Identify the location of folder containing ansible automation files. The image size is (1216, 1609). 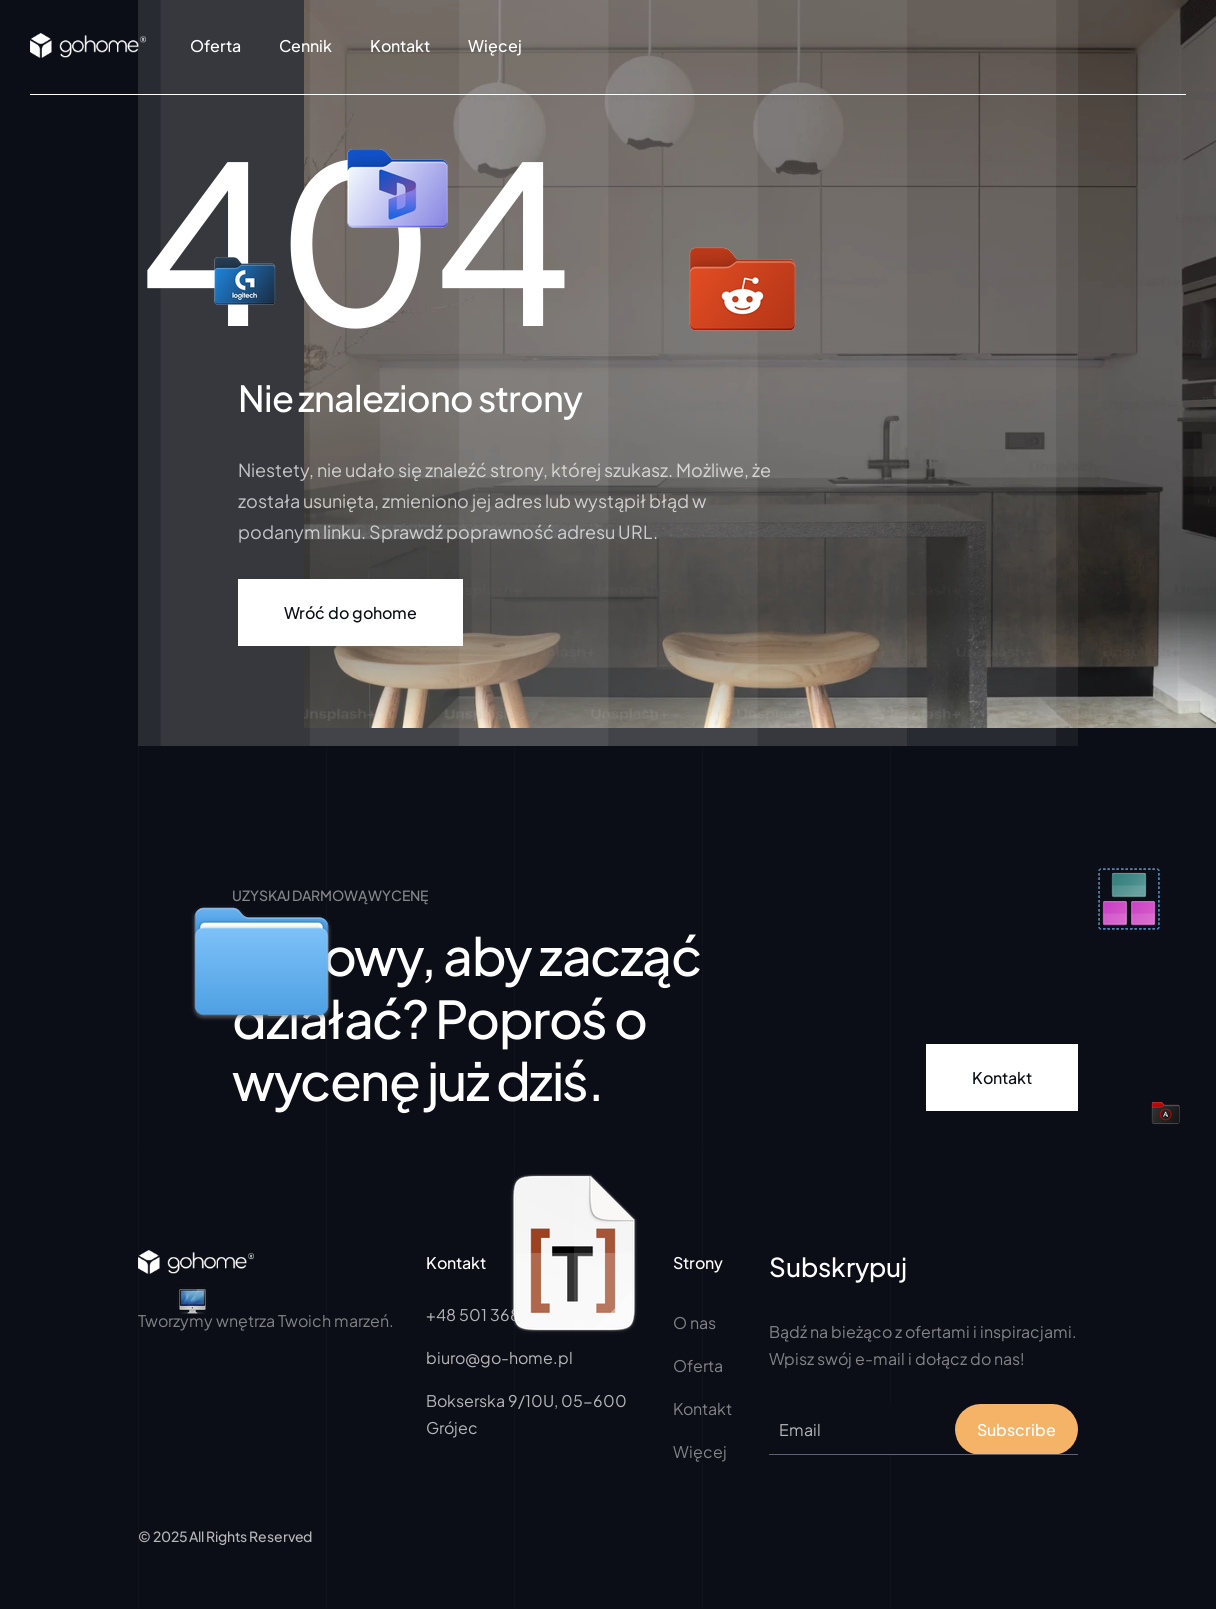
(1165, 1113).